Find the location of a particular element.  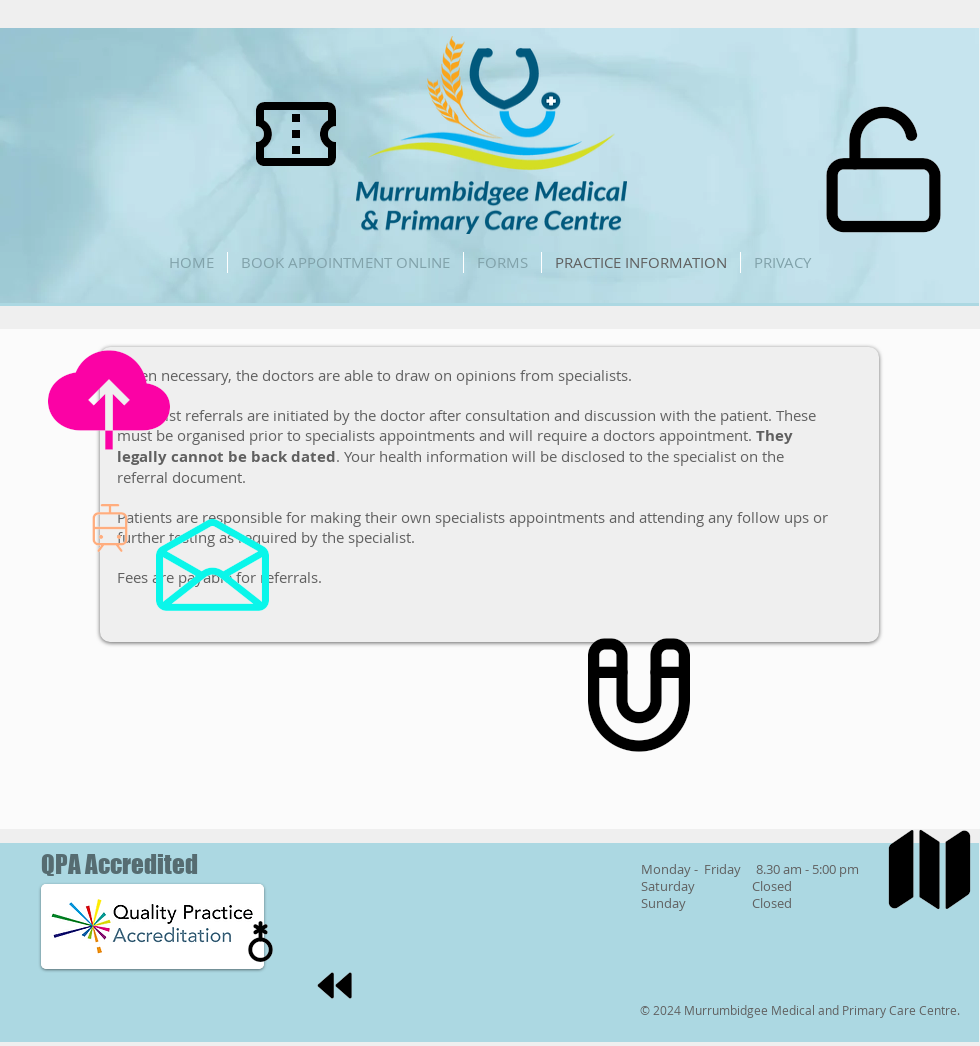

attract or pull related items together is located at coordinates (639, 695).